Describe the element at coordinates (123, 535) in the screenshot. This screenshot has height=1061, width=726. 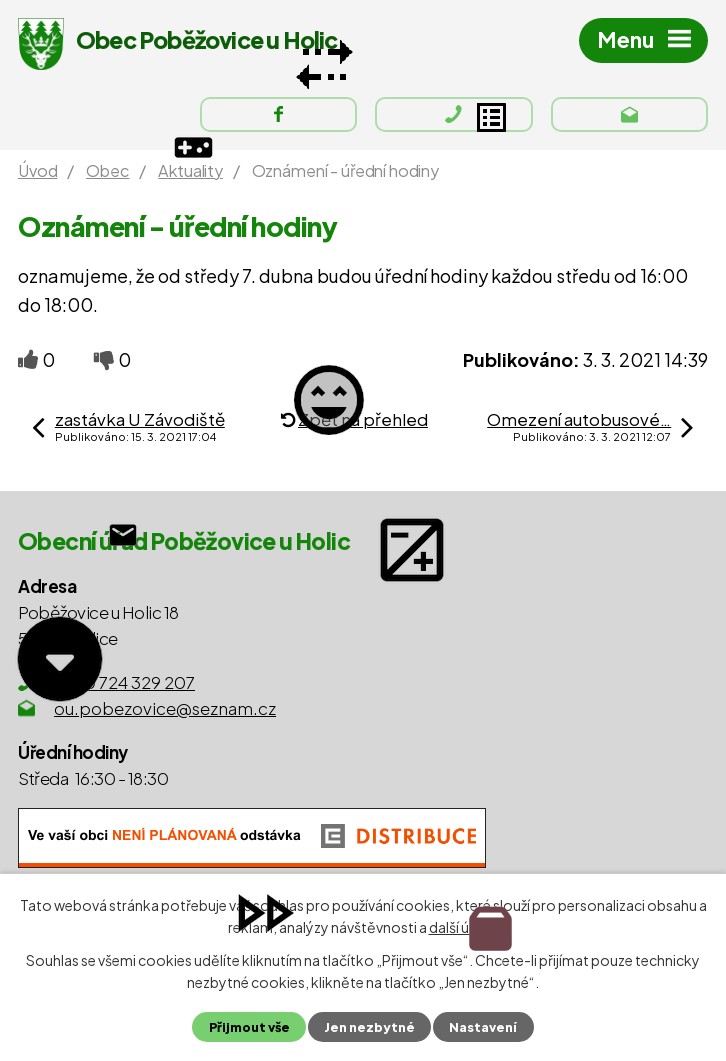
I see `open your email inbox` at that location.